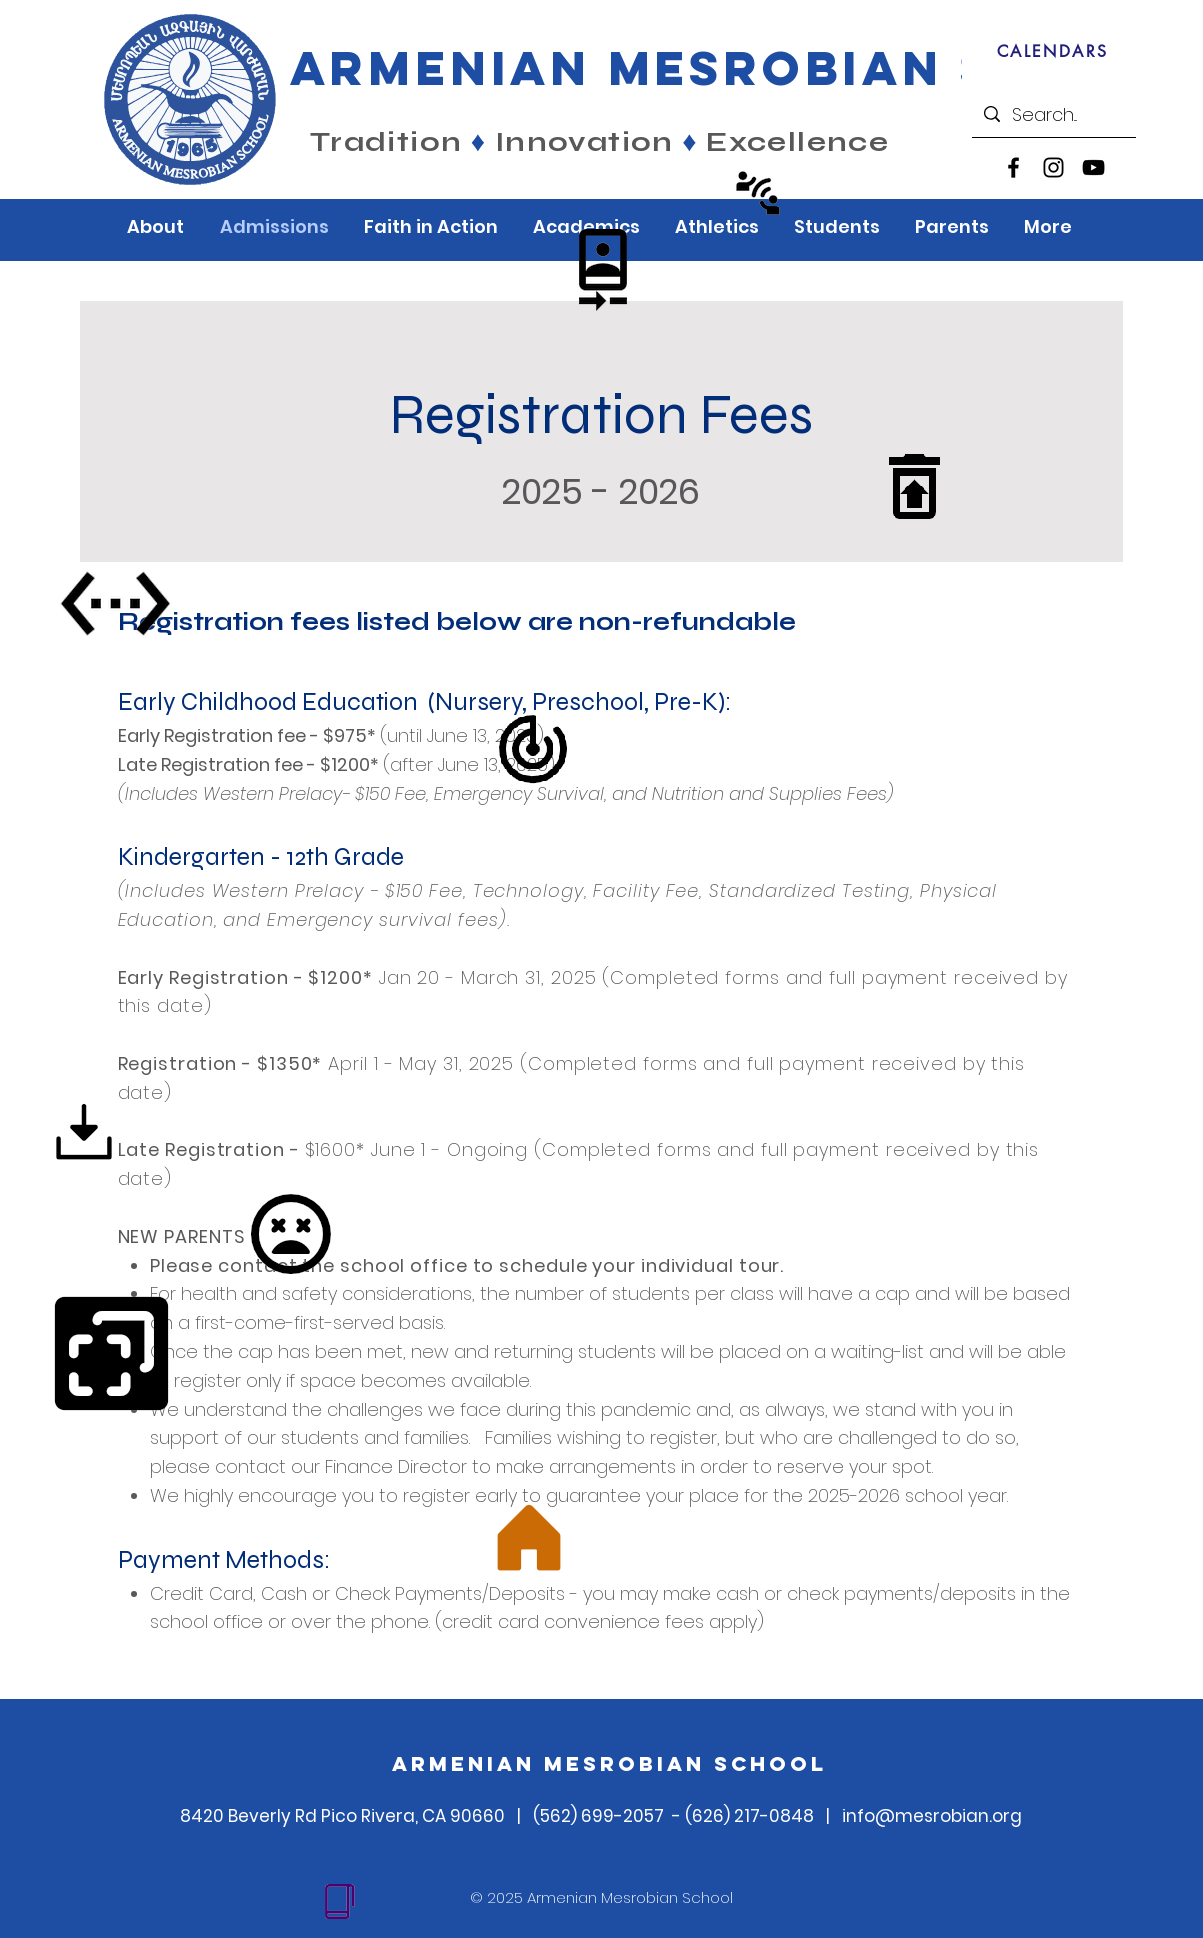 The height and width of the screenshot is (1938, 1203). What do you see at coordinates (111, 1353) in the screenshot?
I see `bring selection to front layer` at bounding box center [111, 1353].